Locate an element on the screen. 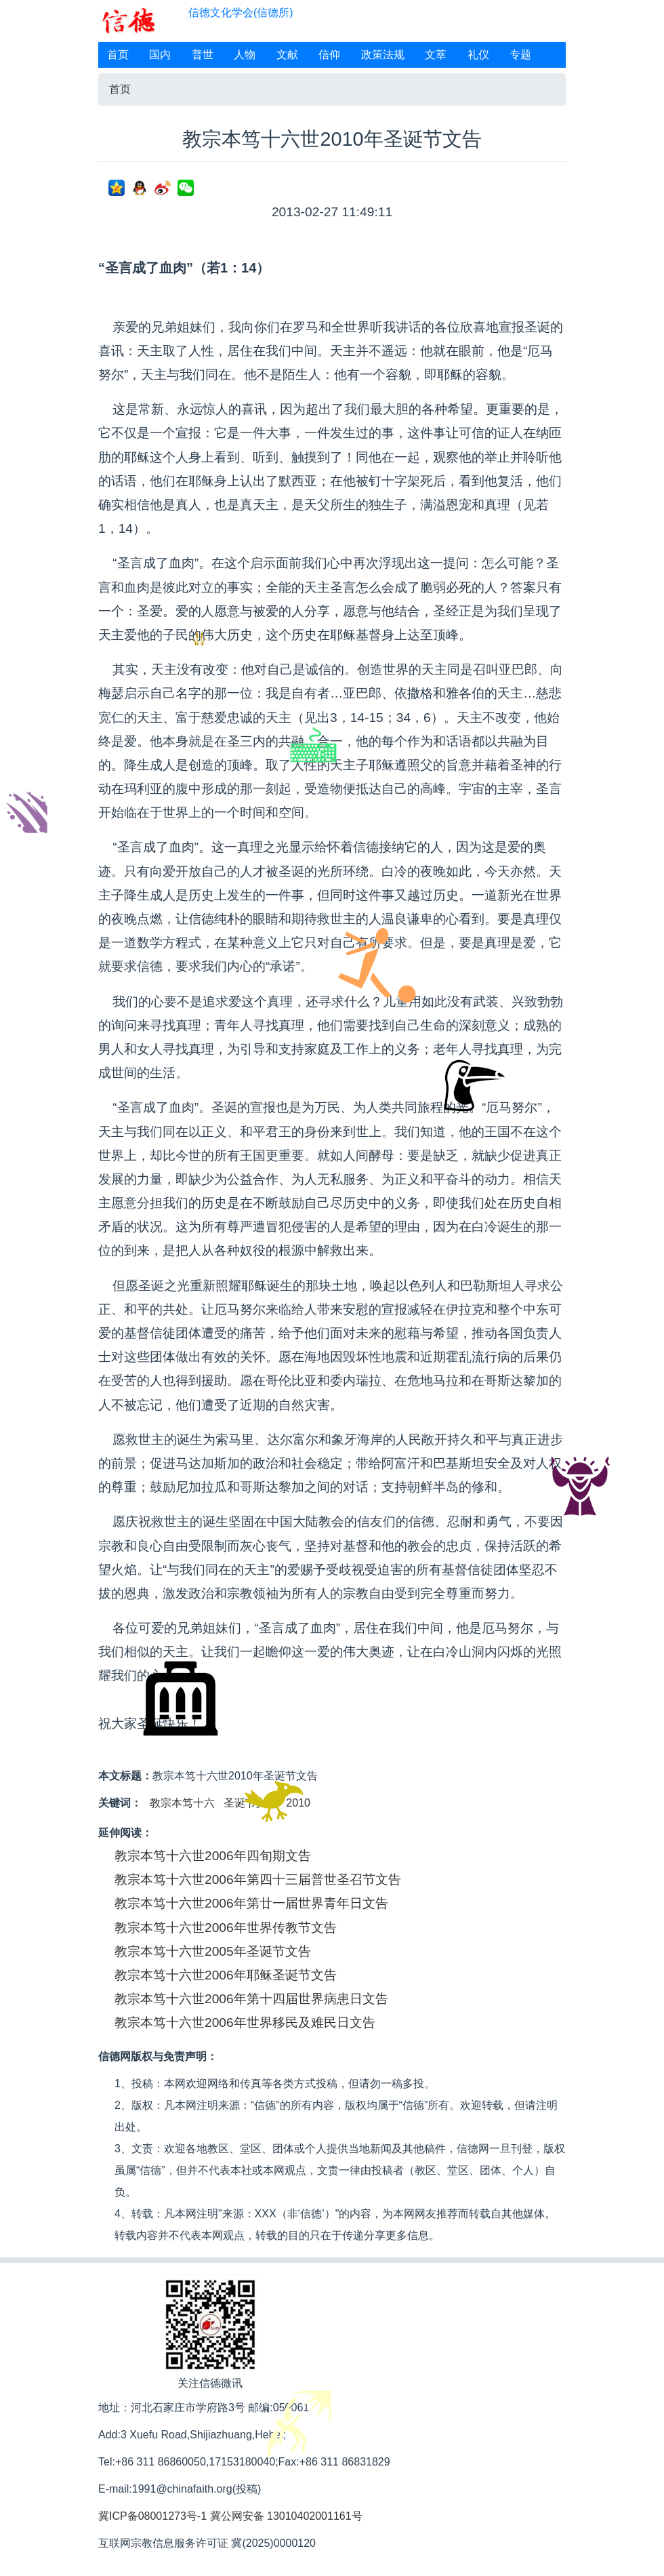 The image size is (664, 2576). access soccer or football games is located at coordinates (377, 965).